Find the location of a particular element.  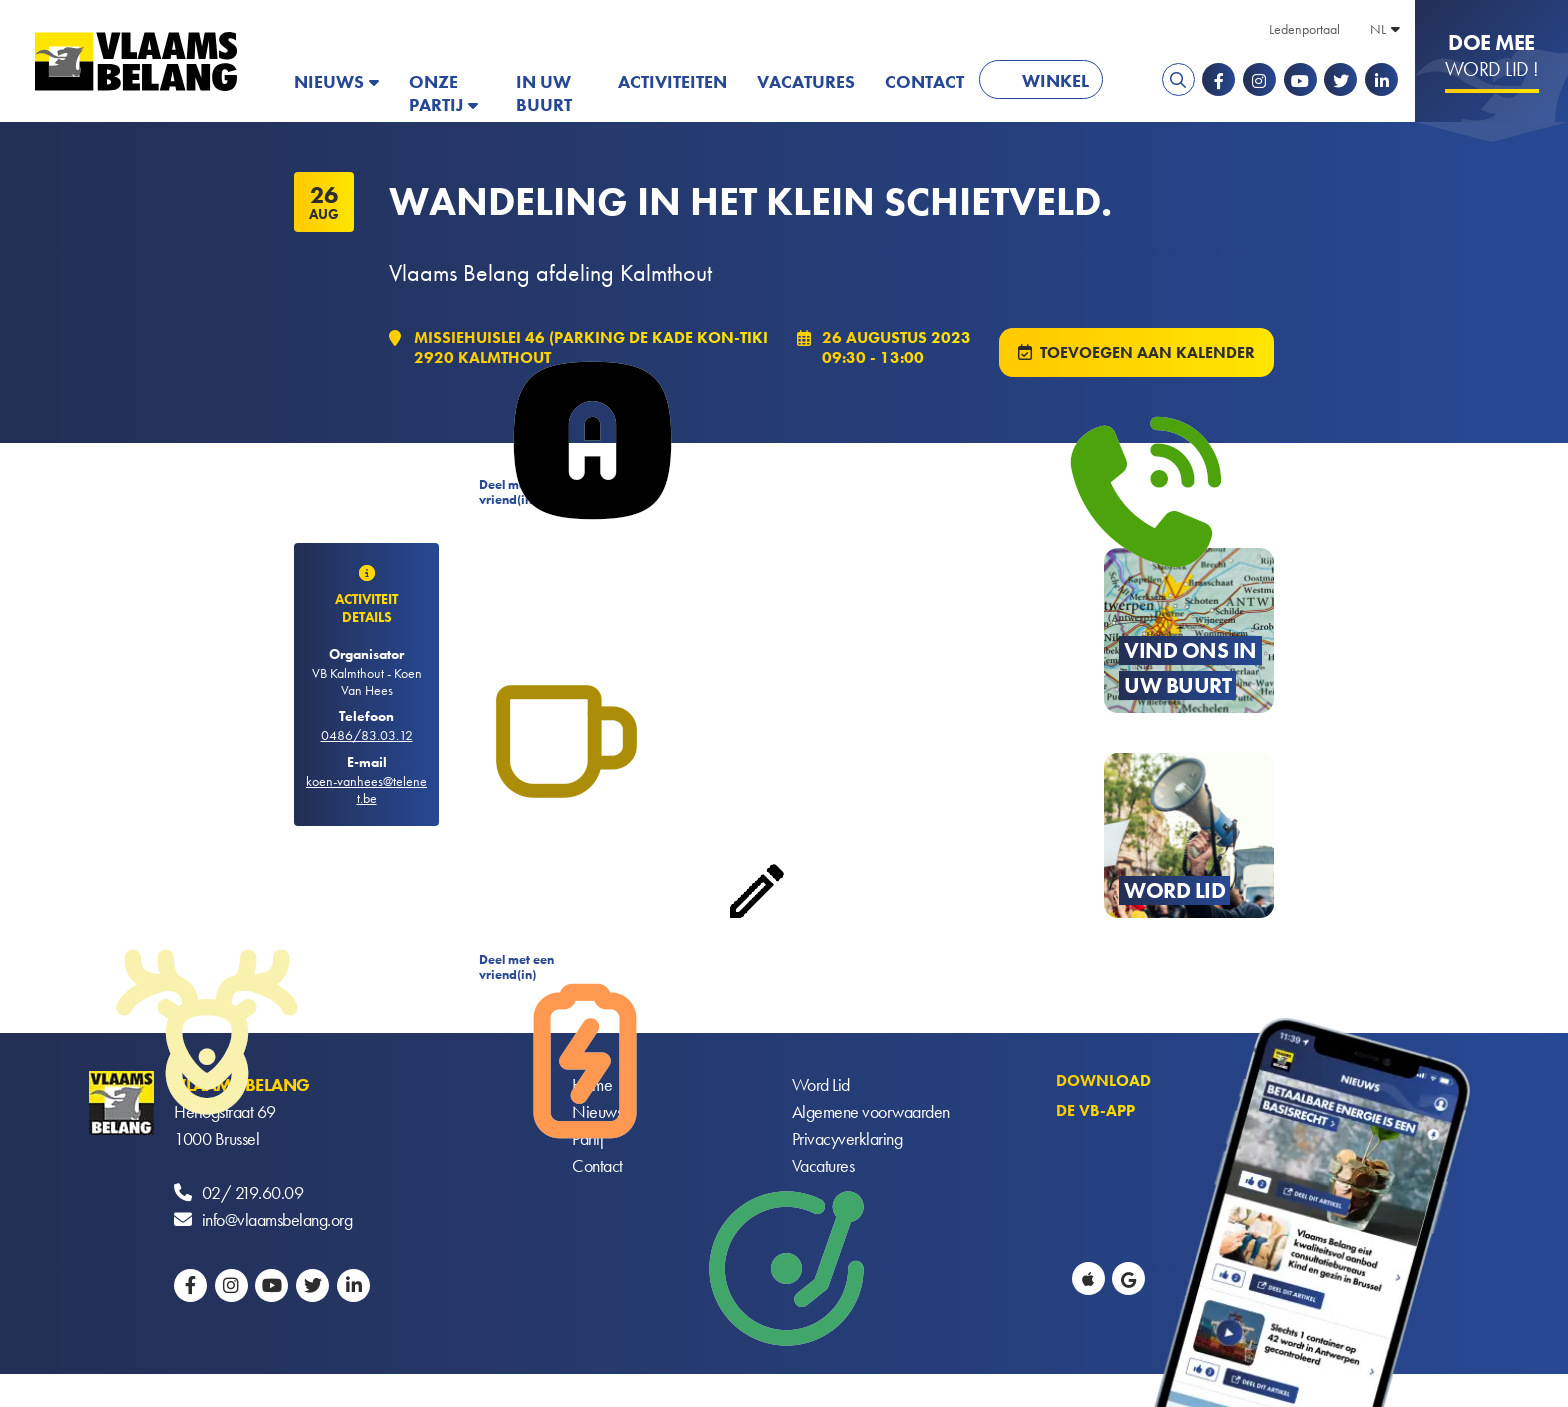

edit or modify content is located at coordinates (757, 891).